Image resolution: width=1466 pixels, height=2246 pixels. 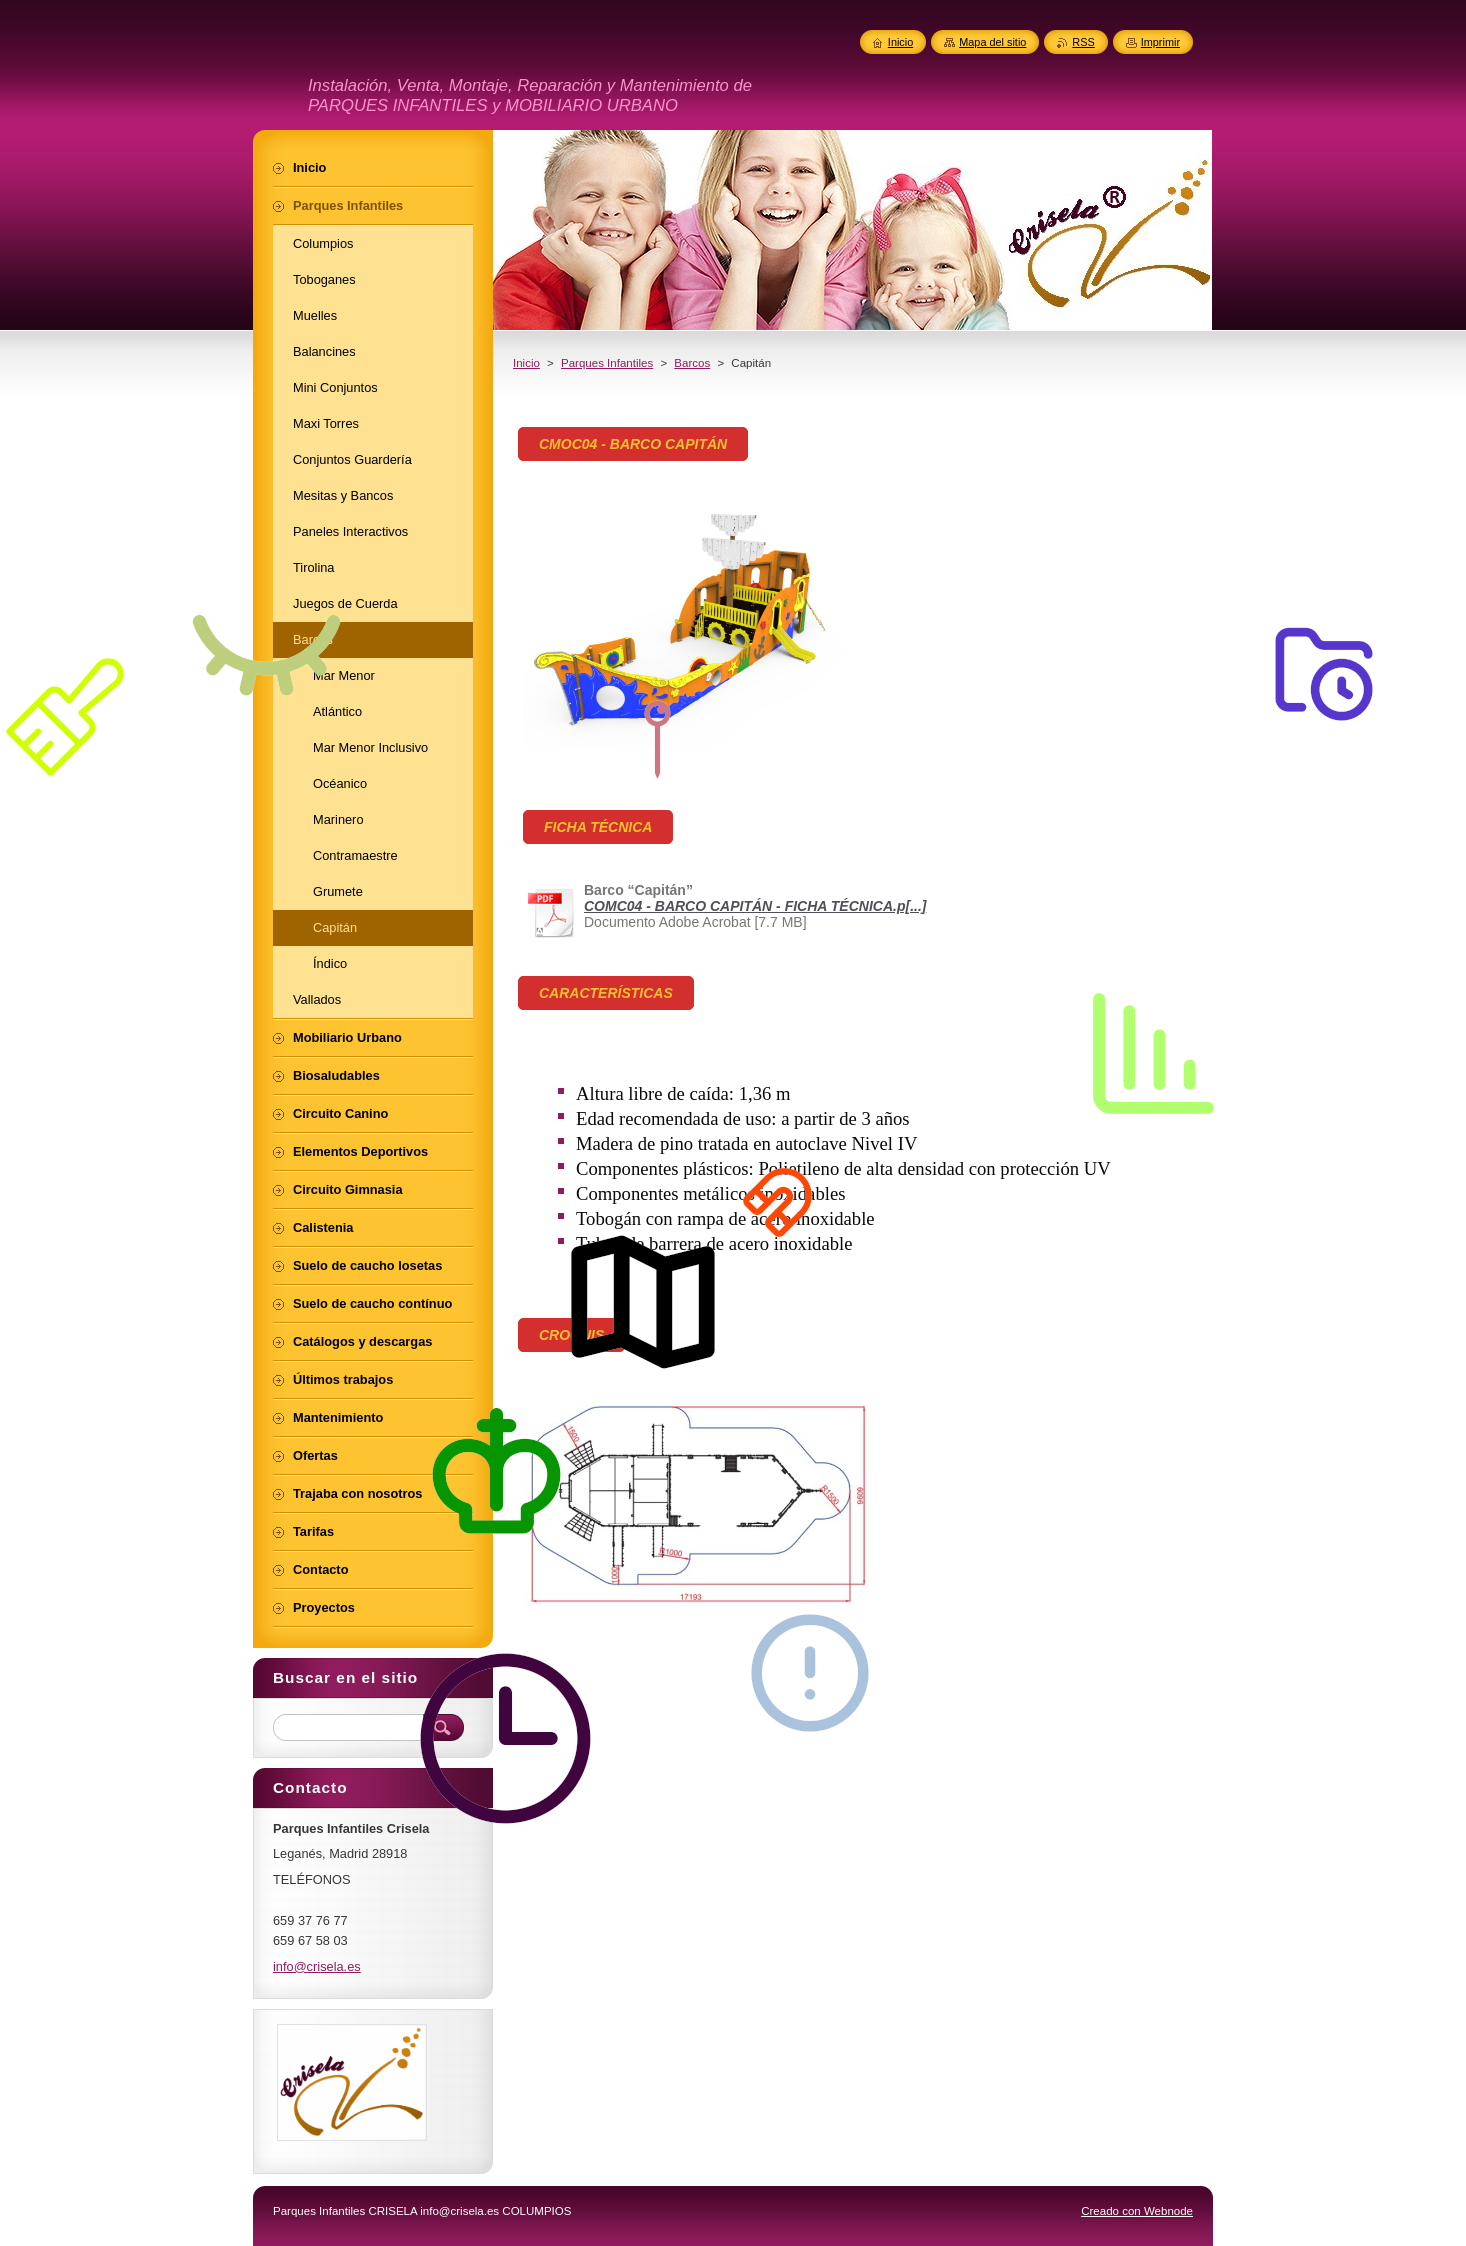 I want to click on hide password or sensitive content, so click(x=266, y=648).